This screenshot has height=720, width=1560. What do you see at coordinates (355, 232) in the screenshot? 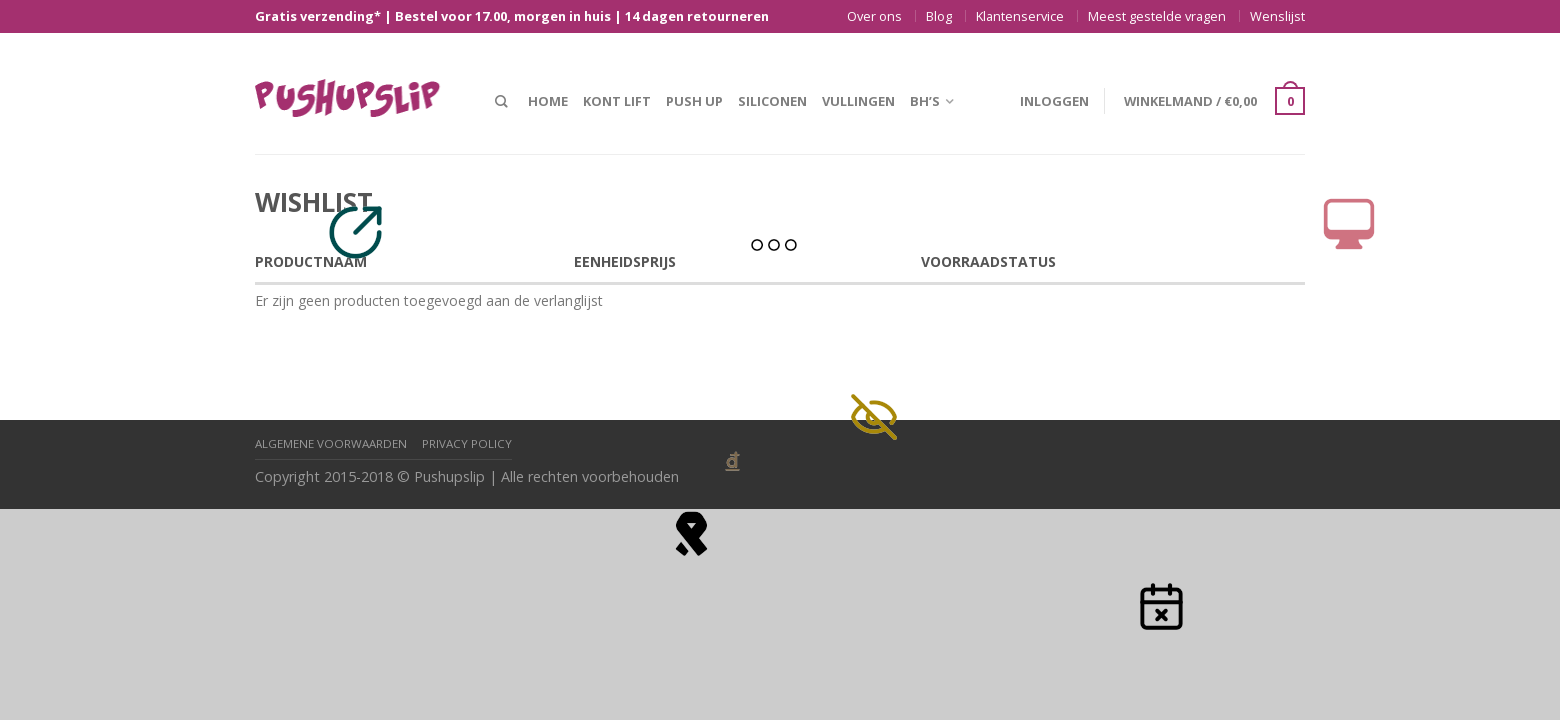
I see `open link in new tab or window` at bounding box center [355, 232].